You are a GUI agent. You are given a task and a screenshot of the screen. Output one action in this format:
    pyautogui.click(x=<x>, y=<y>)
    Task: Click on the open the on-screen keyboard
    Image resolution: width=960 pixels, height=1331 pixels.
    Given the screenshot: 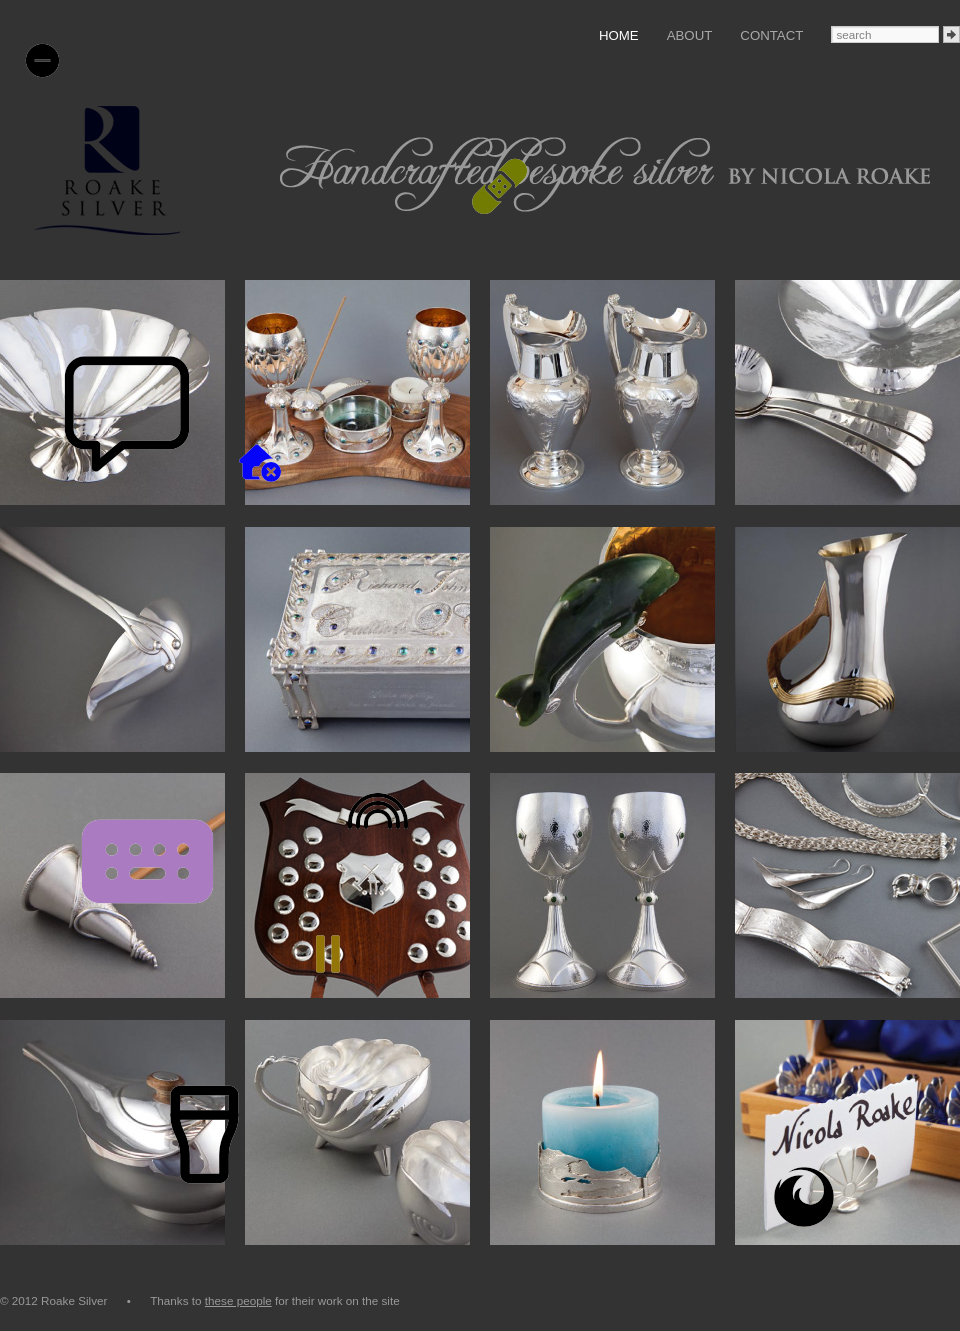 What is the action you would take?
    pyautogui.click(x=147, y=861)
    